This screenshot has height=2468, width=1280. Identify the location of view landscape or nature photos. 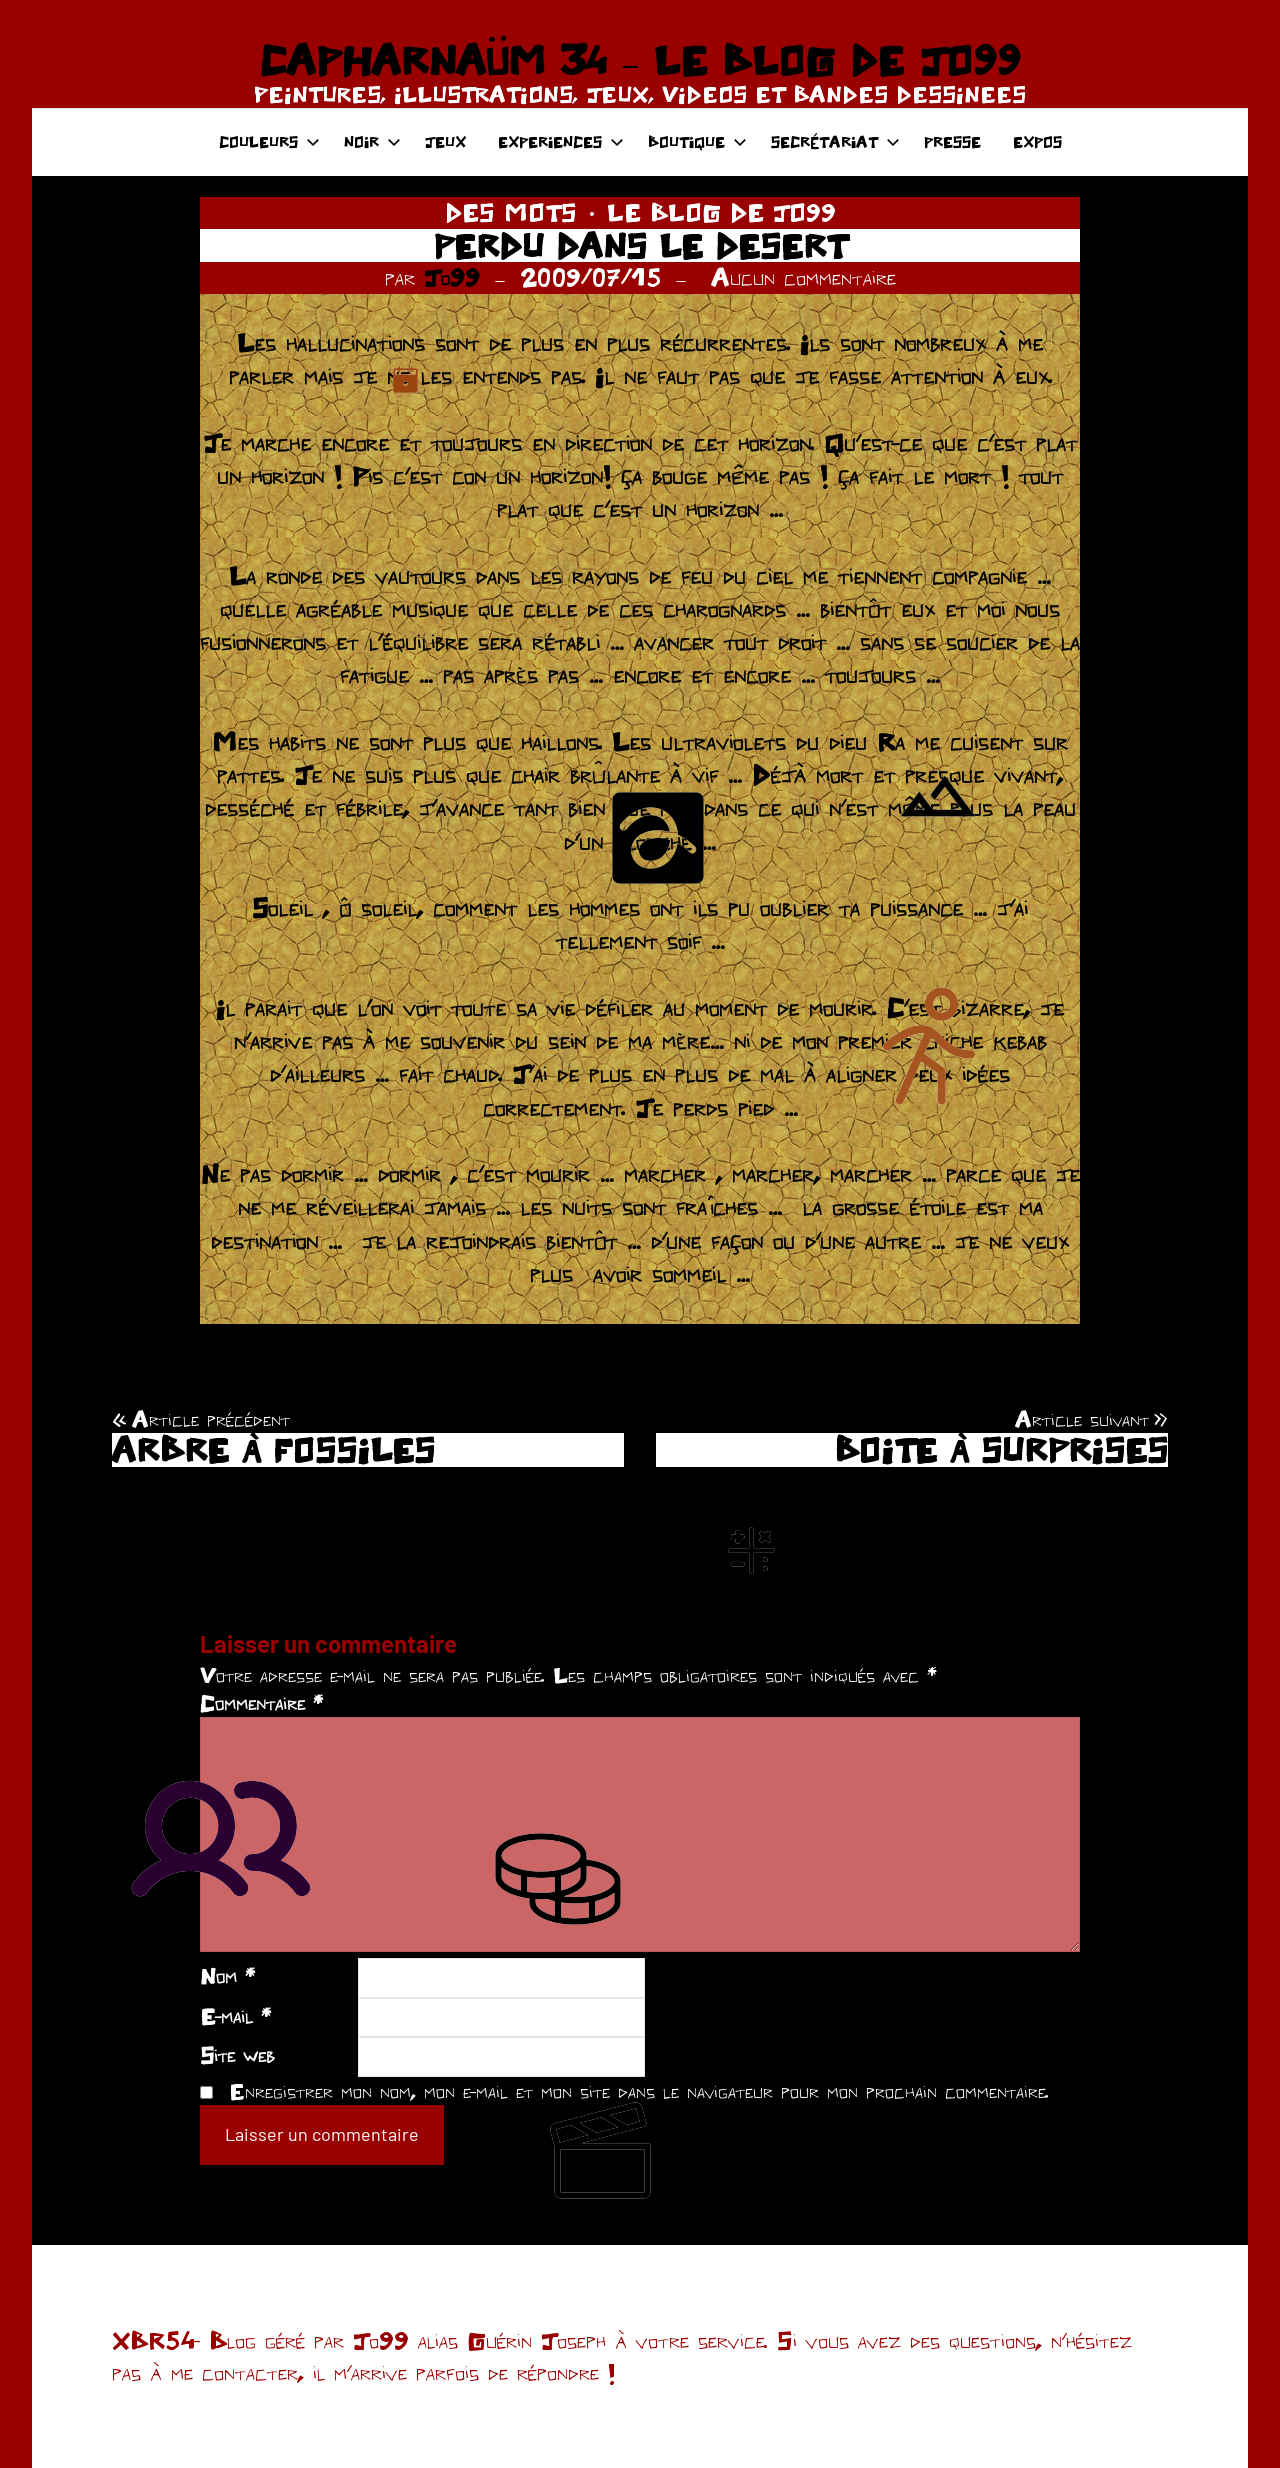
(938, 796).